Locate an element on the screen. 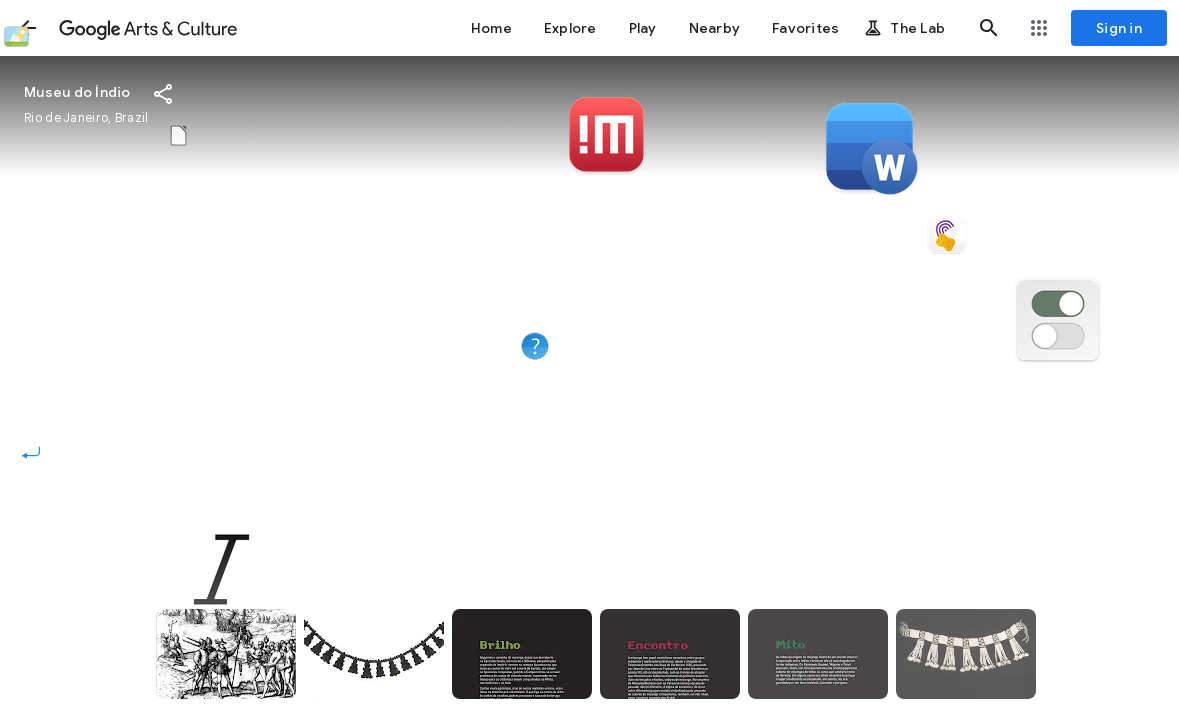 The width and height of the screenshot is (1179, 720). open metadata cleaner app is located at coordinates (947, 234).